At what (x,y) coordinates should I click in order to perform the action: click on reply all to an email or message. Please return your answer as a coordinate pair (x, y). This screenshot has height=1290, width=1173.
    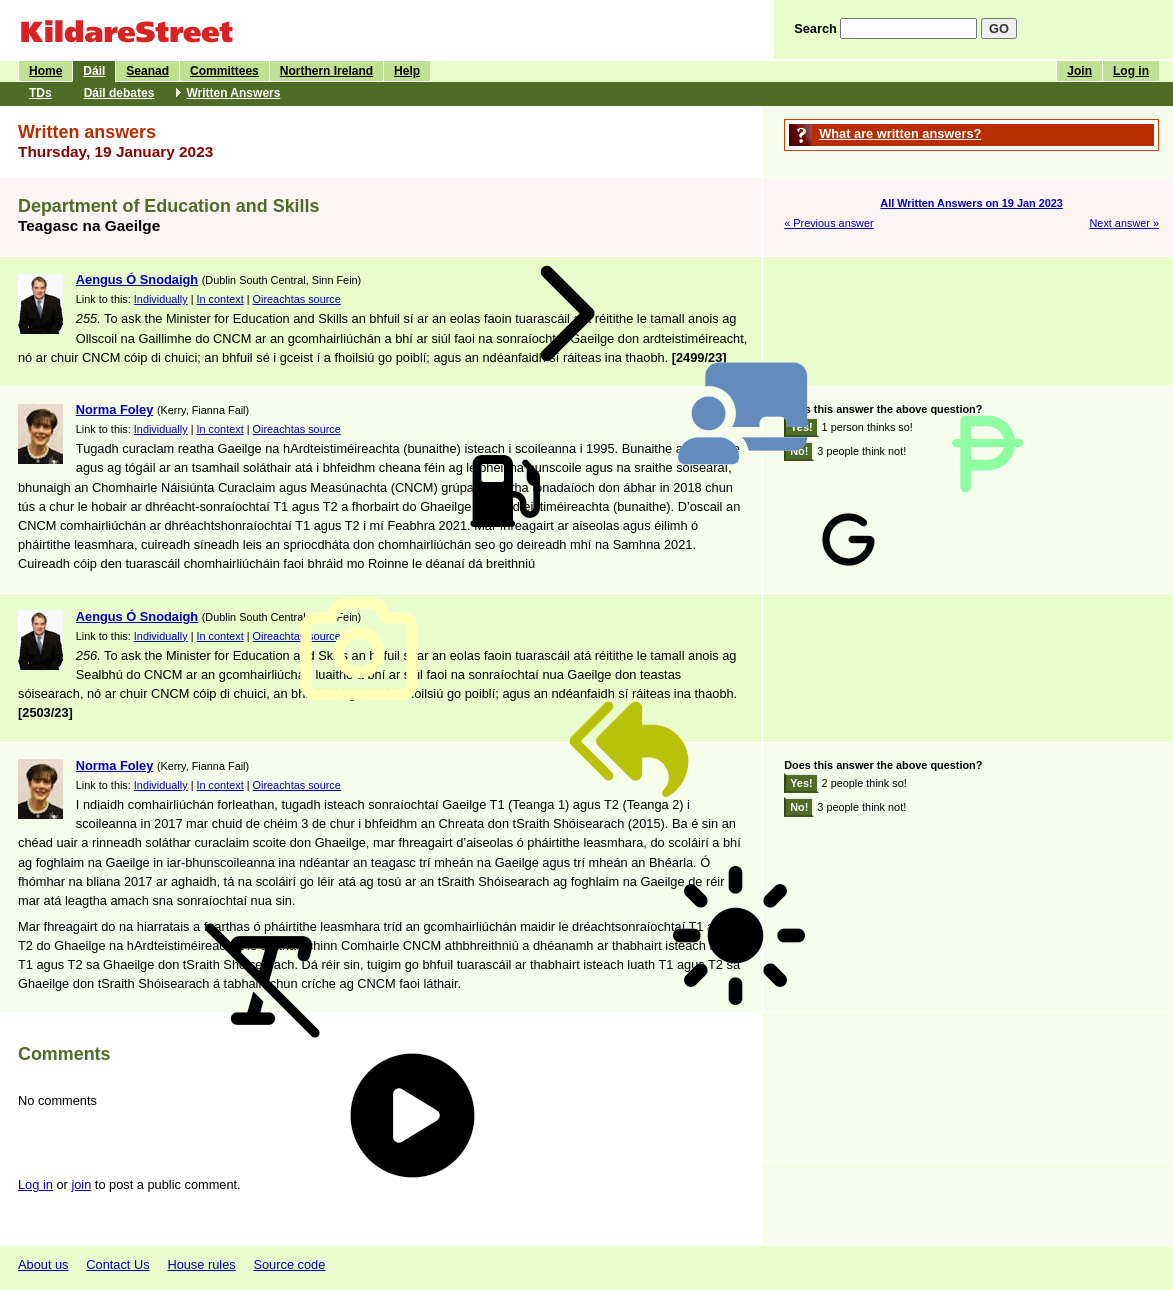
    Looking at the image, I should click on (629, 751).